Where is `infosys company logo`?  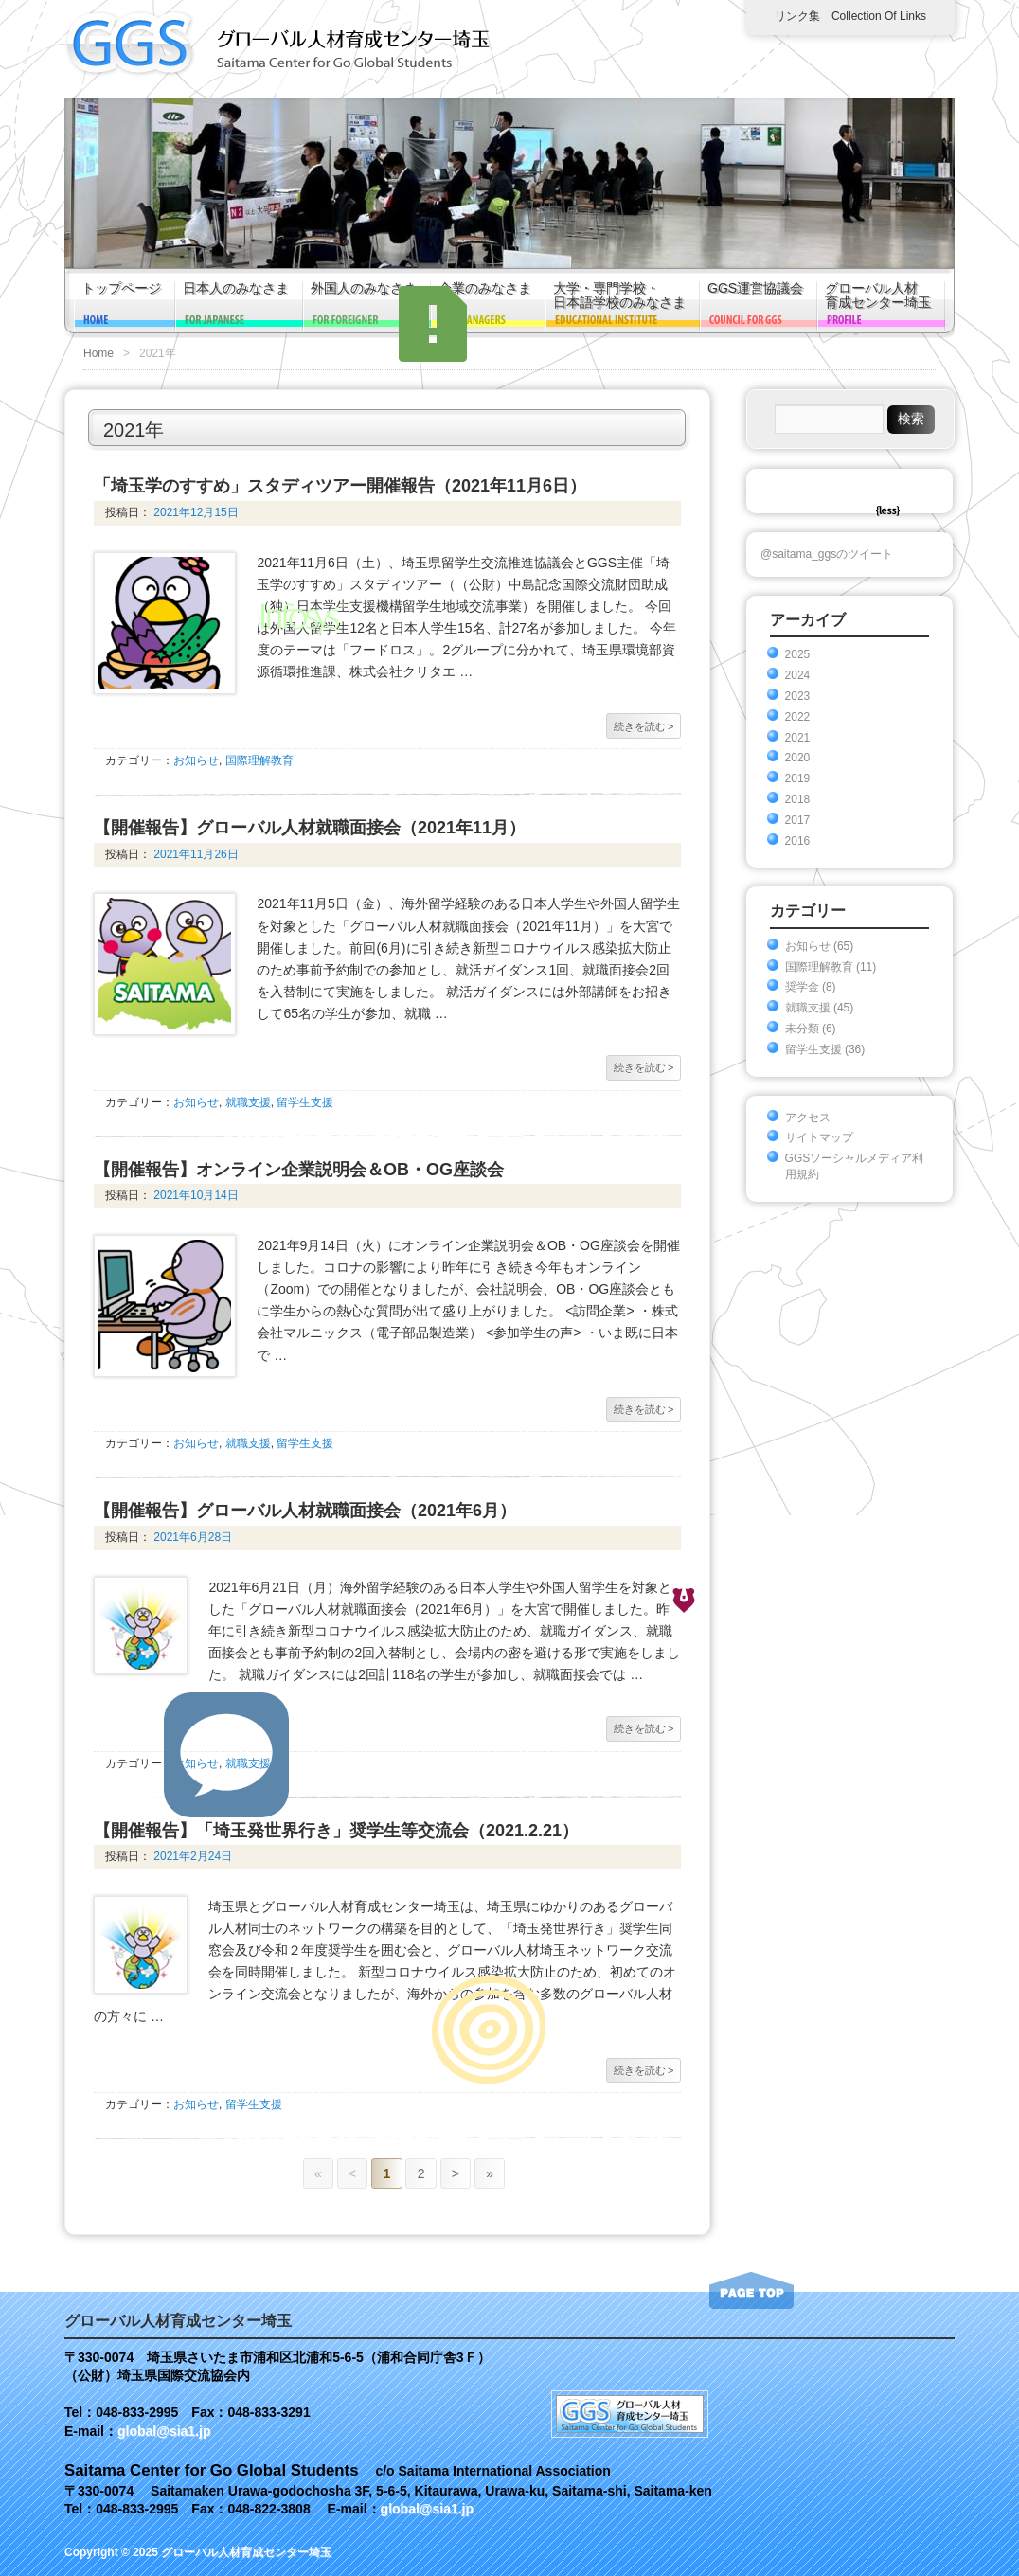
infosys company logo is located at coordinates (303, 618).